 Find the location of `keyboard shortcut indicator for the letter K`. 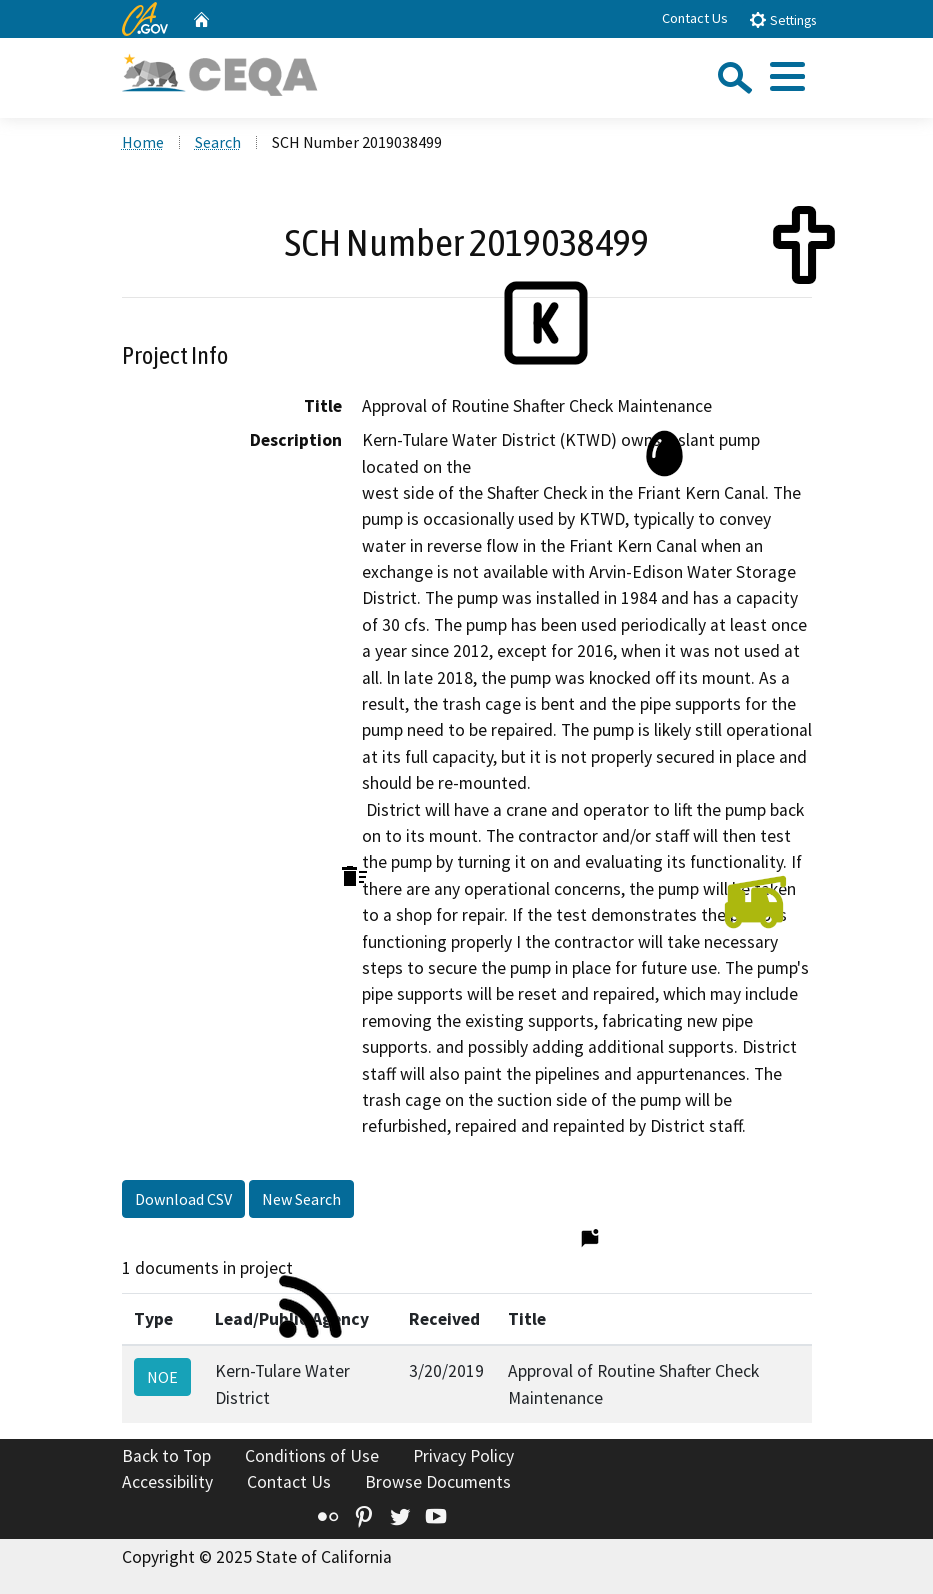

keyboard shortcut indicator for the letter K is located at coordinates (546, 323).